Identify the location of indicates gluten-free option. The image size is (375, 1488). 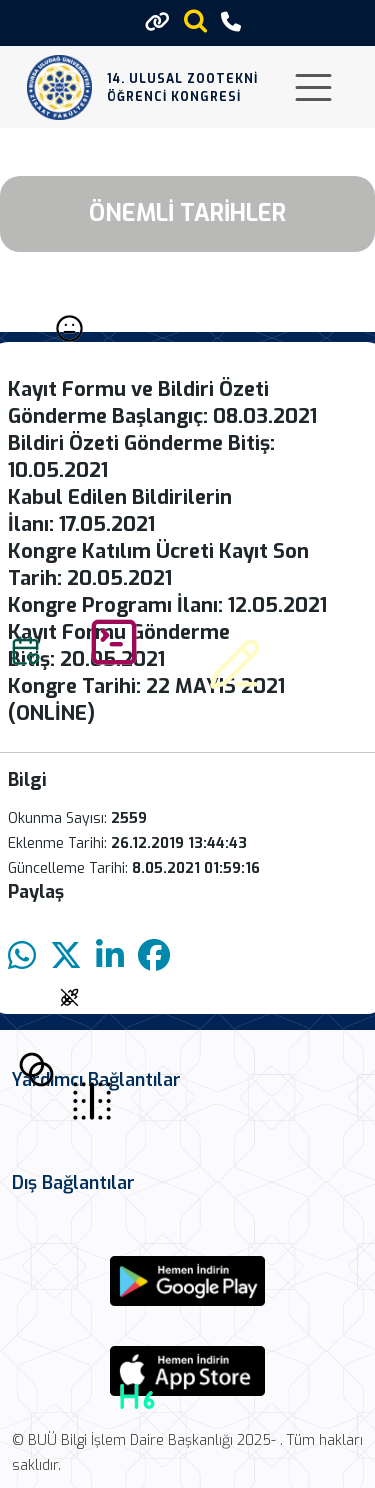
(69, 997).